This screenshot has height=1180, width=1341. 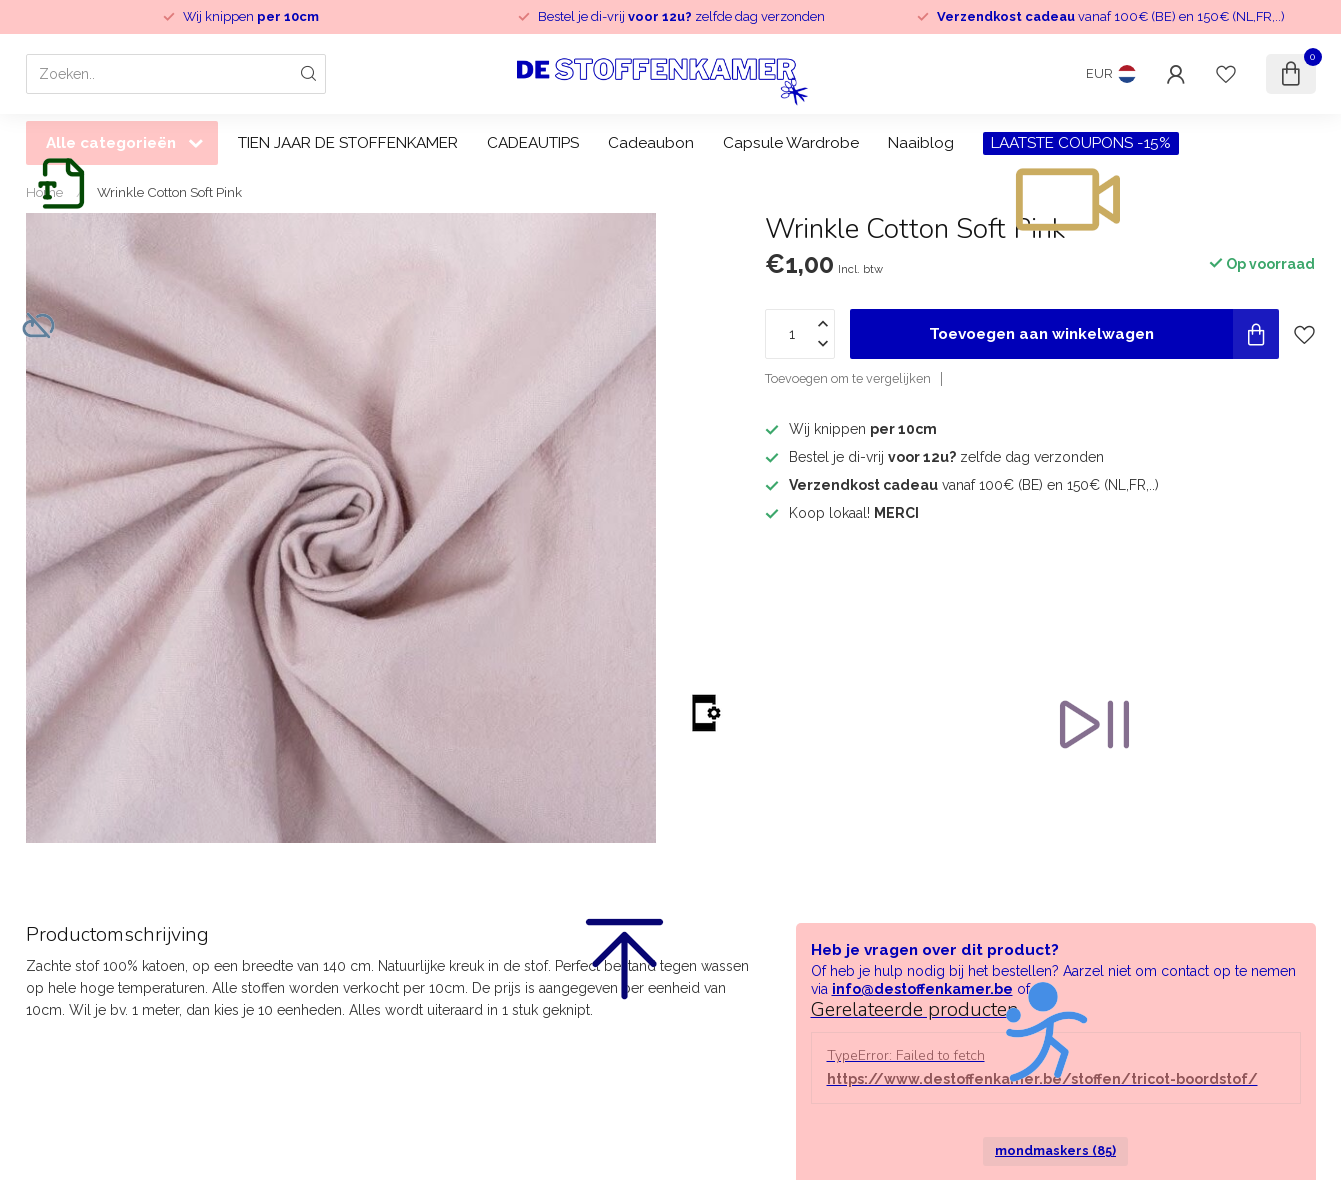 I want to click on scroll to top of page, so click(x=624, y=957).